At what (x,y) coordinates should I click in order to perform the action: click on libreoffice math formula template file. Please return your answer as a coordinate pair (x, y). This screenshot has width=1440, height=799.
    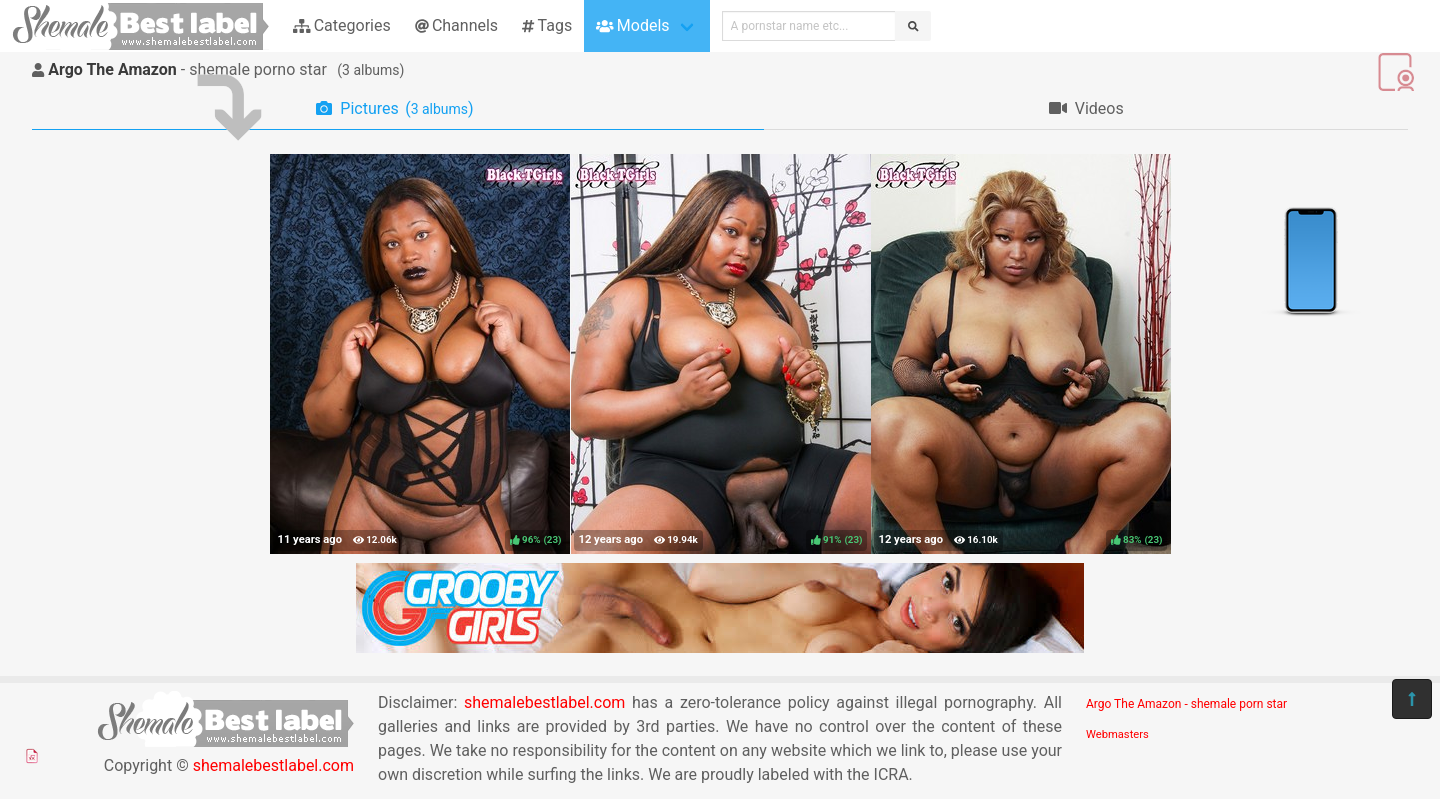
    Looking at the image, I should click on (32, 756).